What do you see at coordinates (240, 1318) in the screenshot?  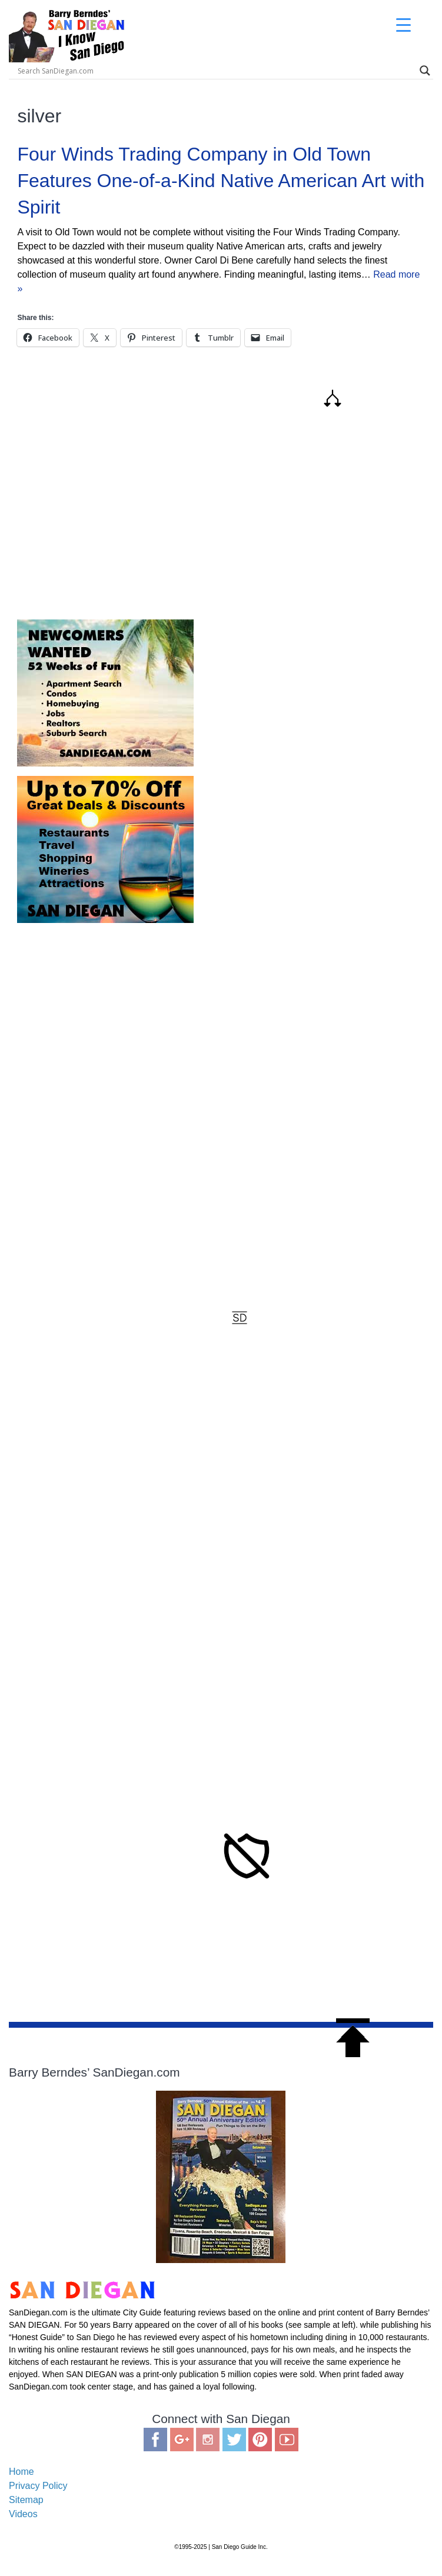 I see `switch to standard definition video quality` at bounding box center [240, 1318].